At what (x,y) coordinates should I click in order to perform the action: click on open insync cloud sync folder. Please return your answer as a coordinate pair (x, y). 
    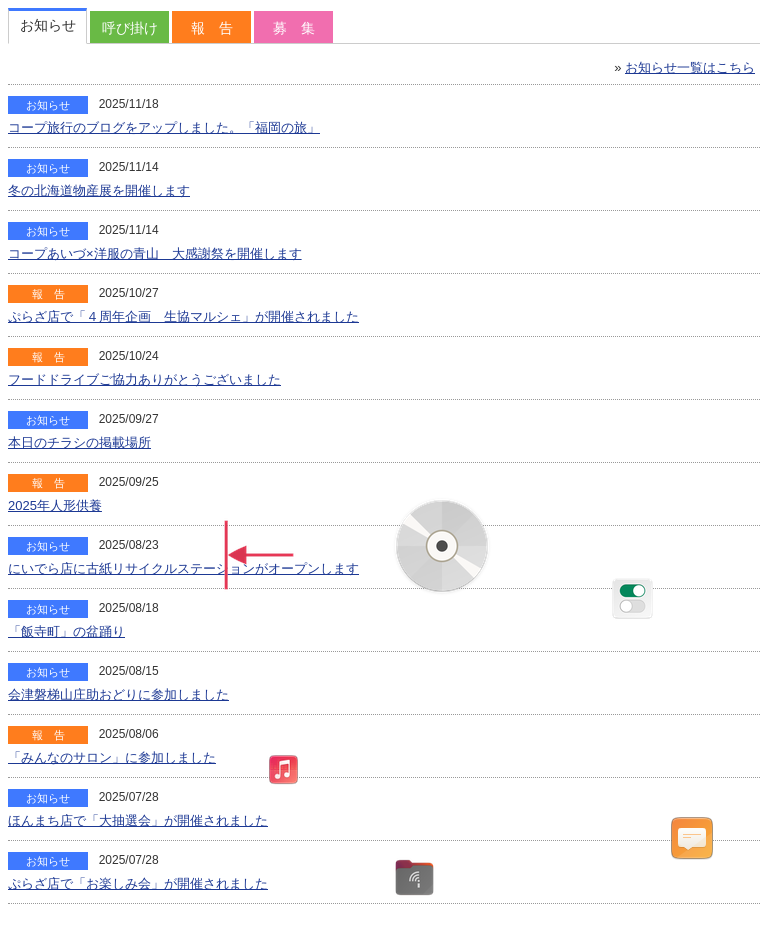
    Looking at the image, I should click on (414, 877).